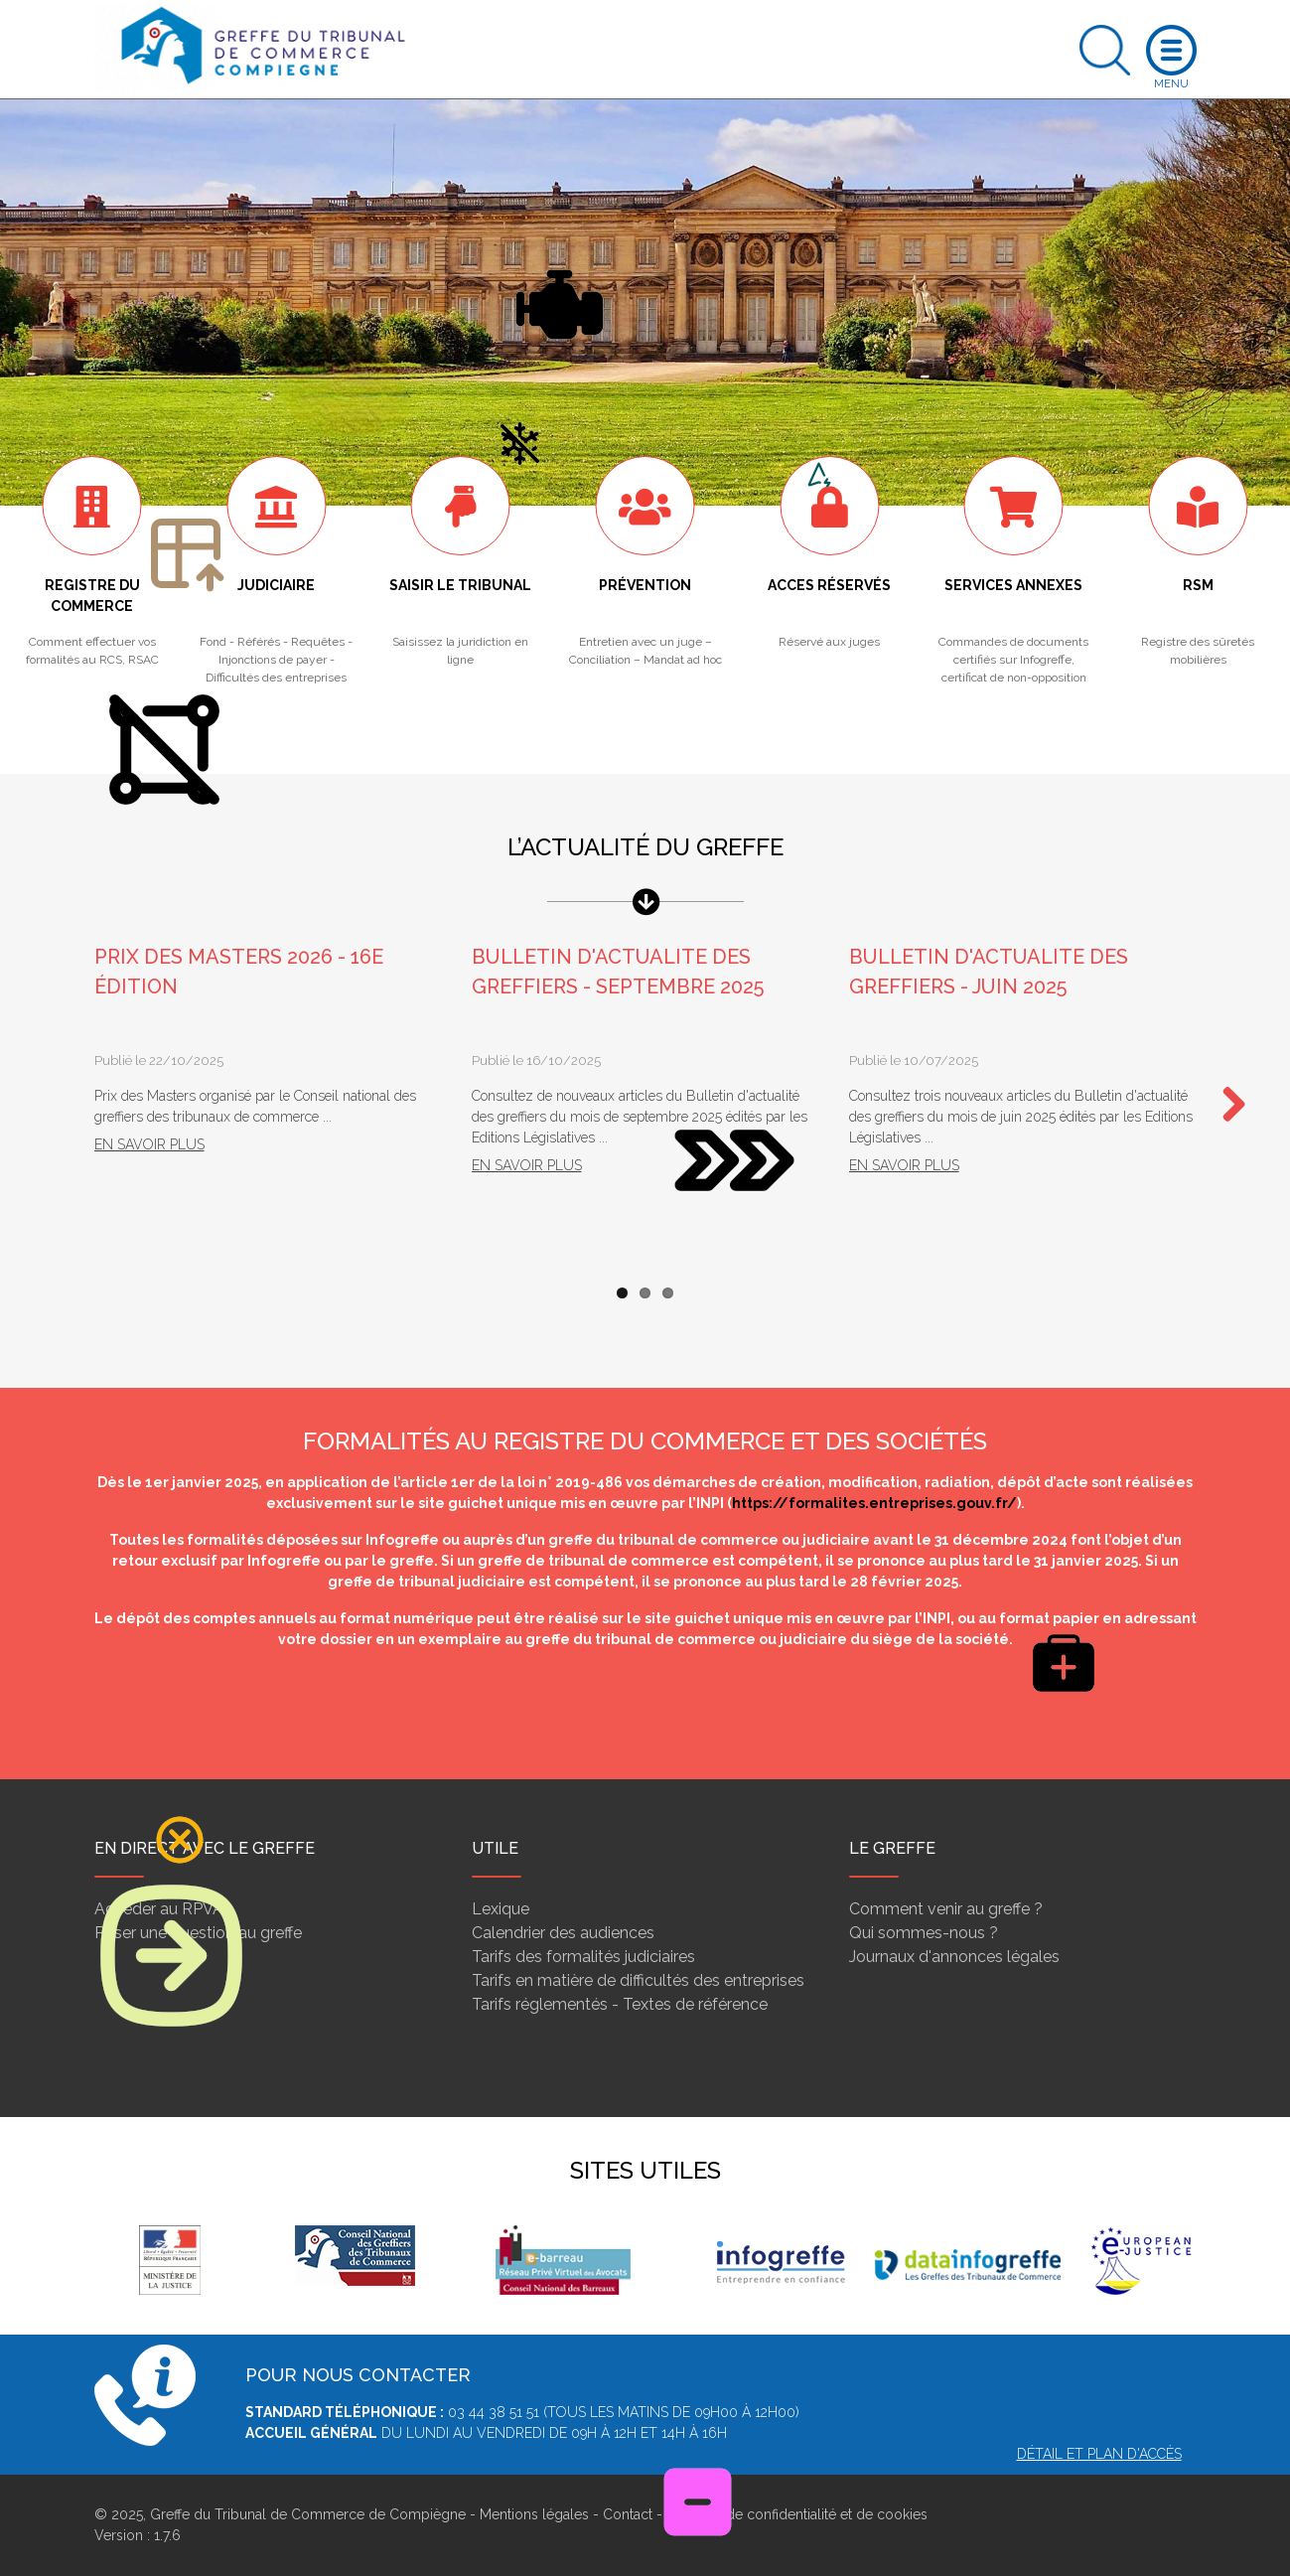  I want to click on disable shape tools, so click(164, 749).